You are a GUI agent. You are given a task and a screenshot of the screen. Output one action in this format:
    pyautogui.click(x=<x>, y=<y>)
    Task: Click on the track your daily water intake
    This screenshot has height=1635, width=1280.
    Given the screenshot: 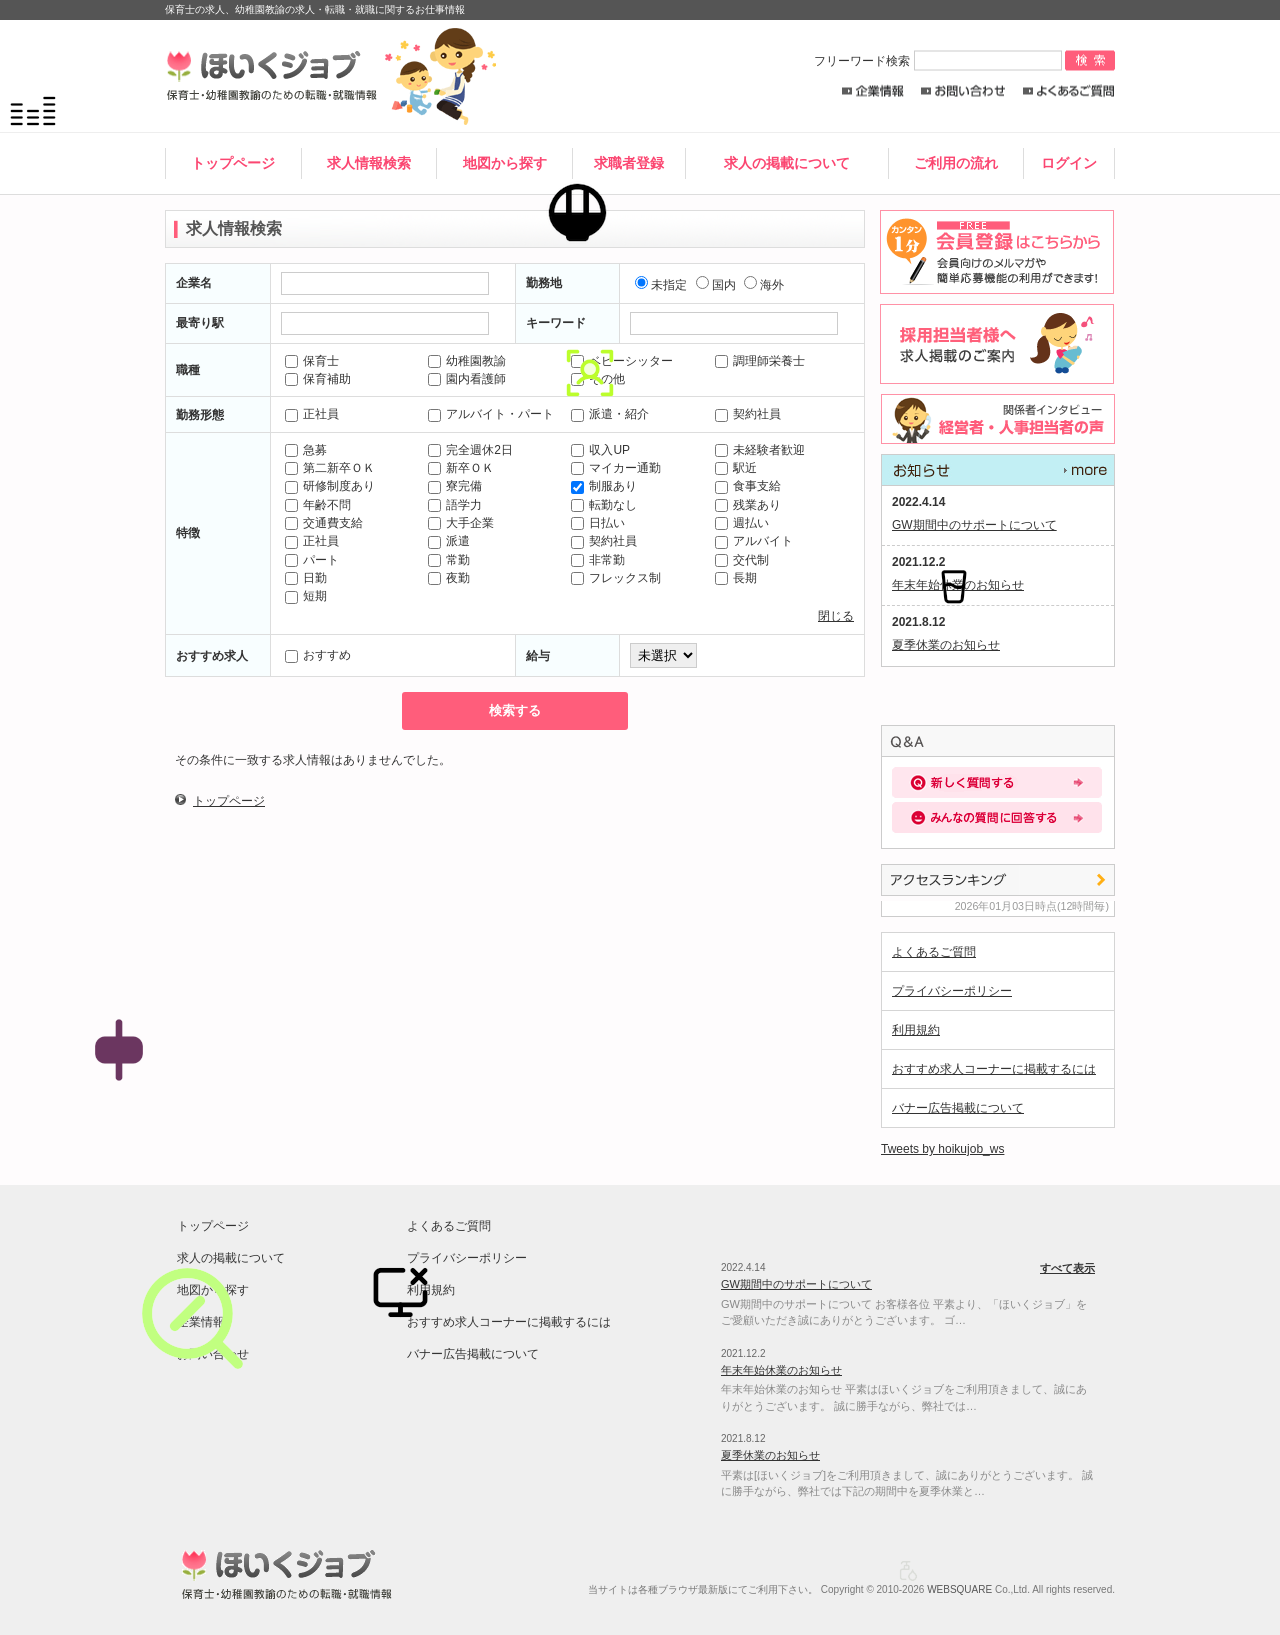 What is the action you would take?
    pyautogui.click(x=954, y=586)
    